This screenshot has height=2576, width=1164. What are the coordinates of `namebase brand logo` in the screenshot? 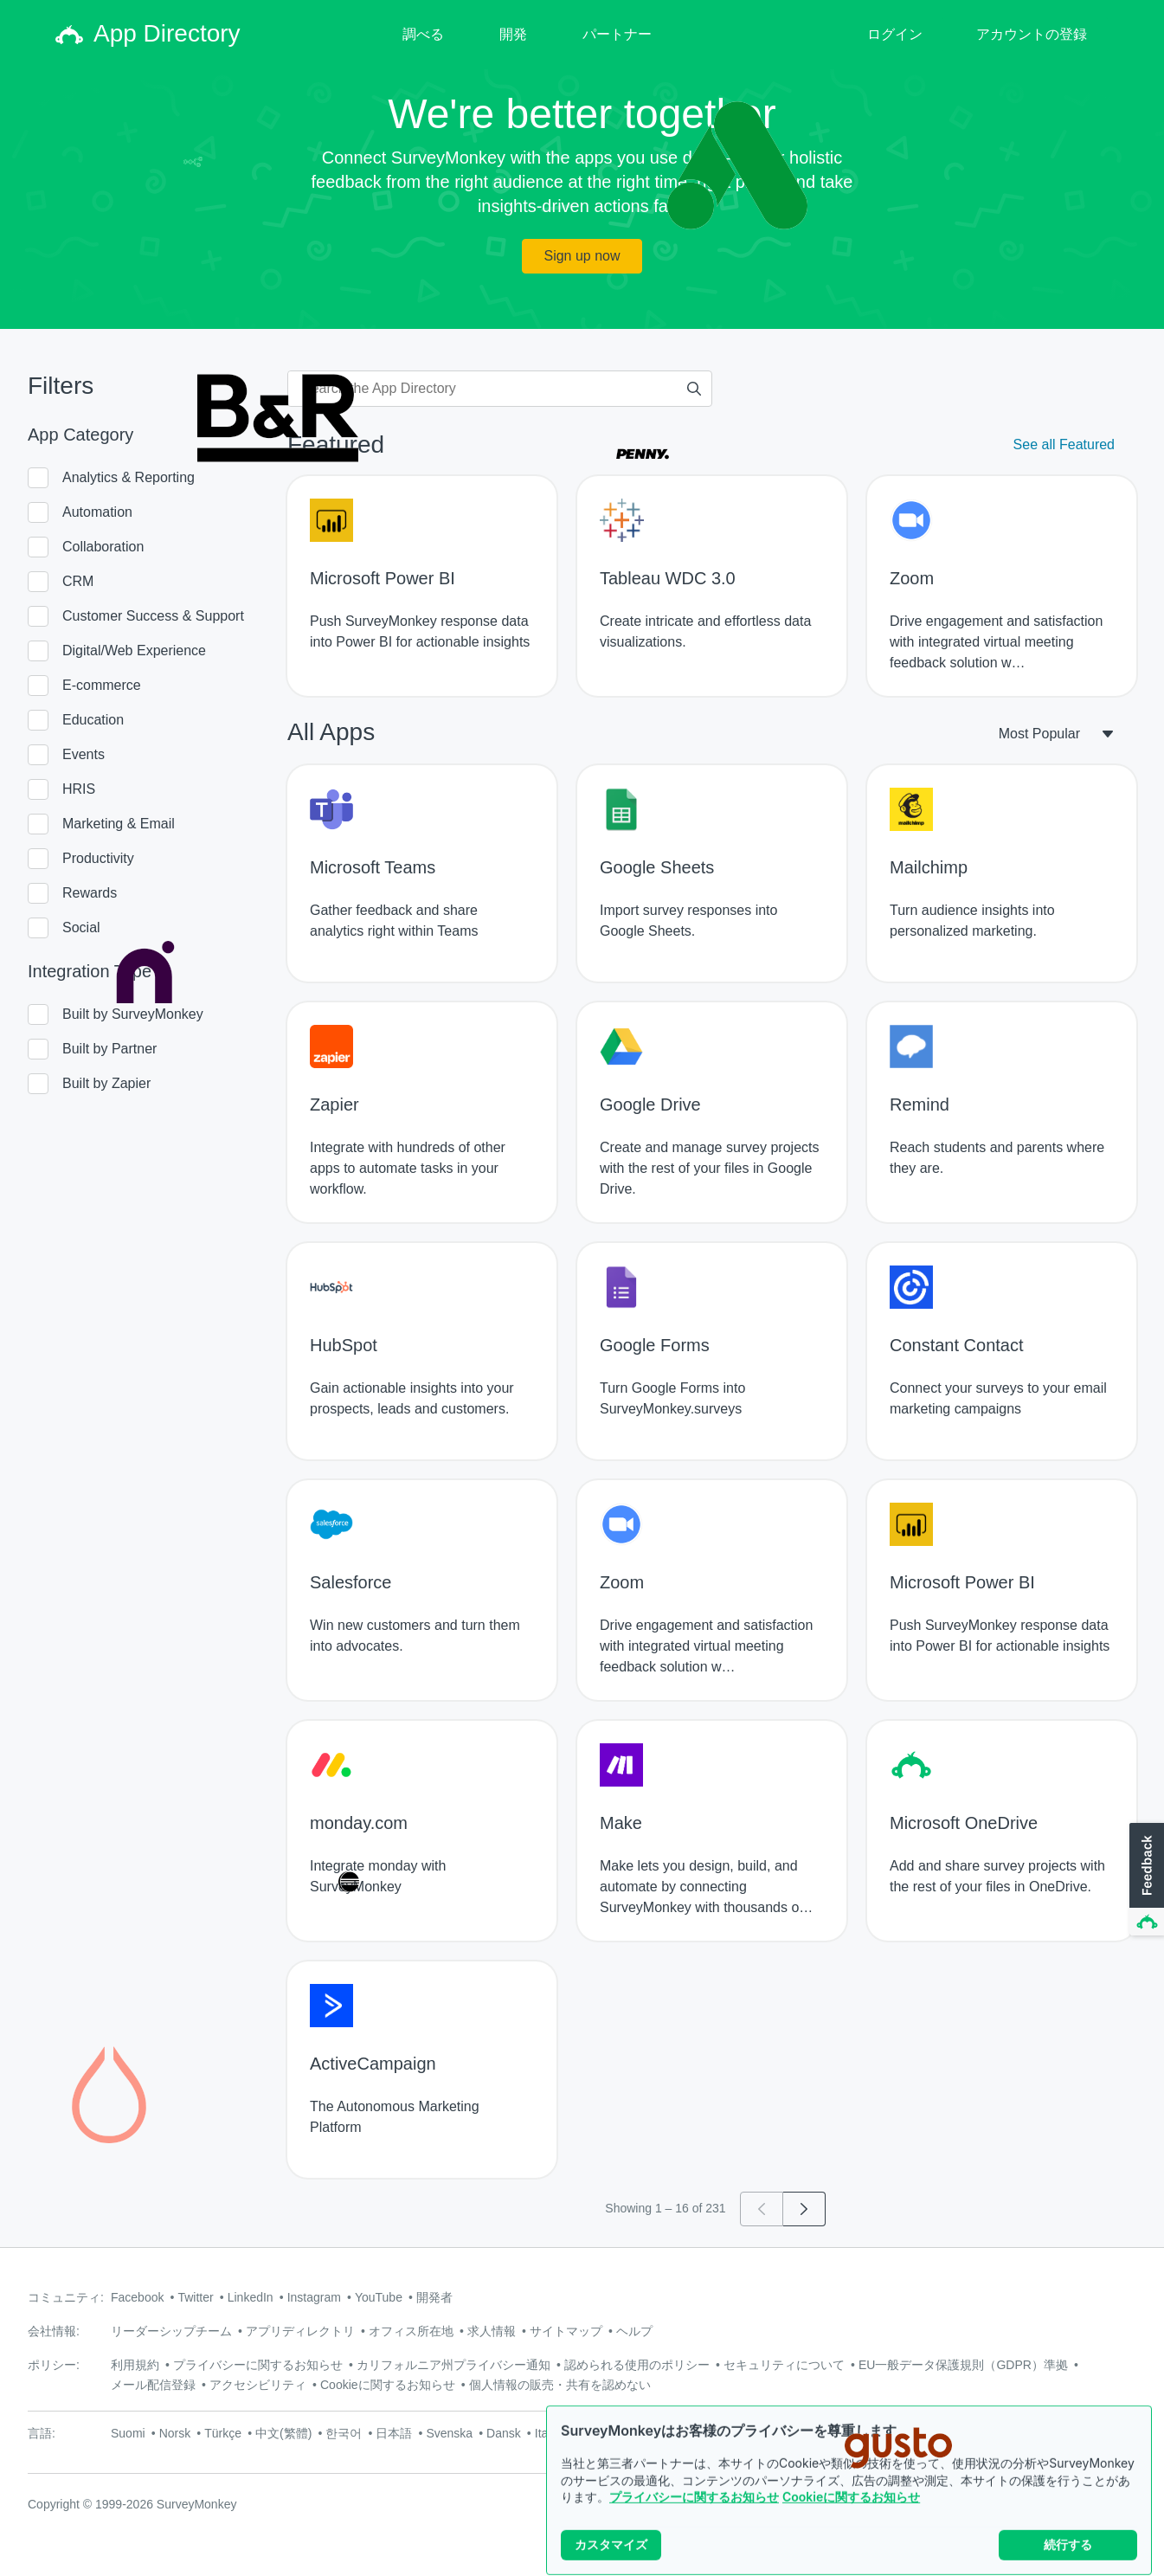 It's located at (145, 972).